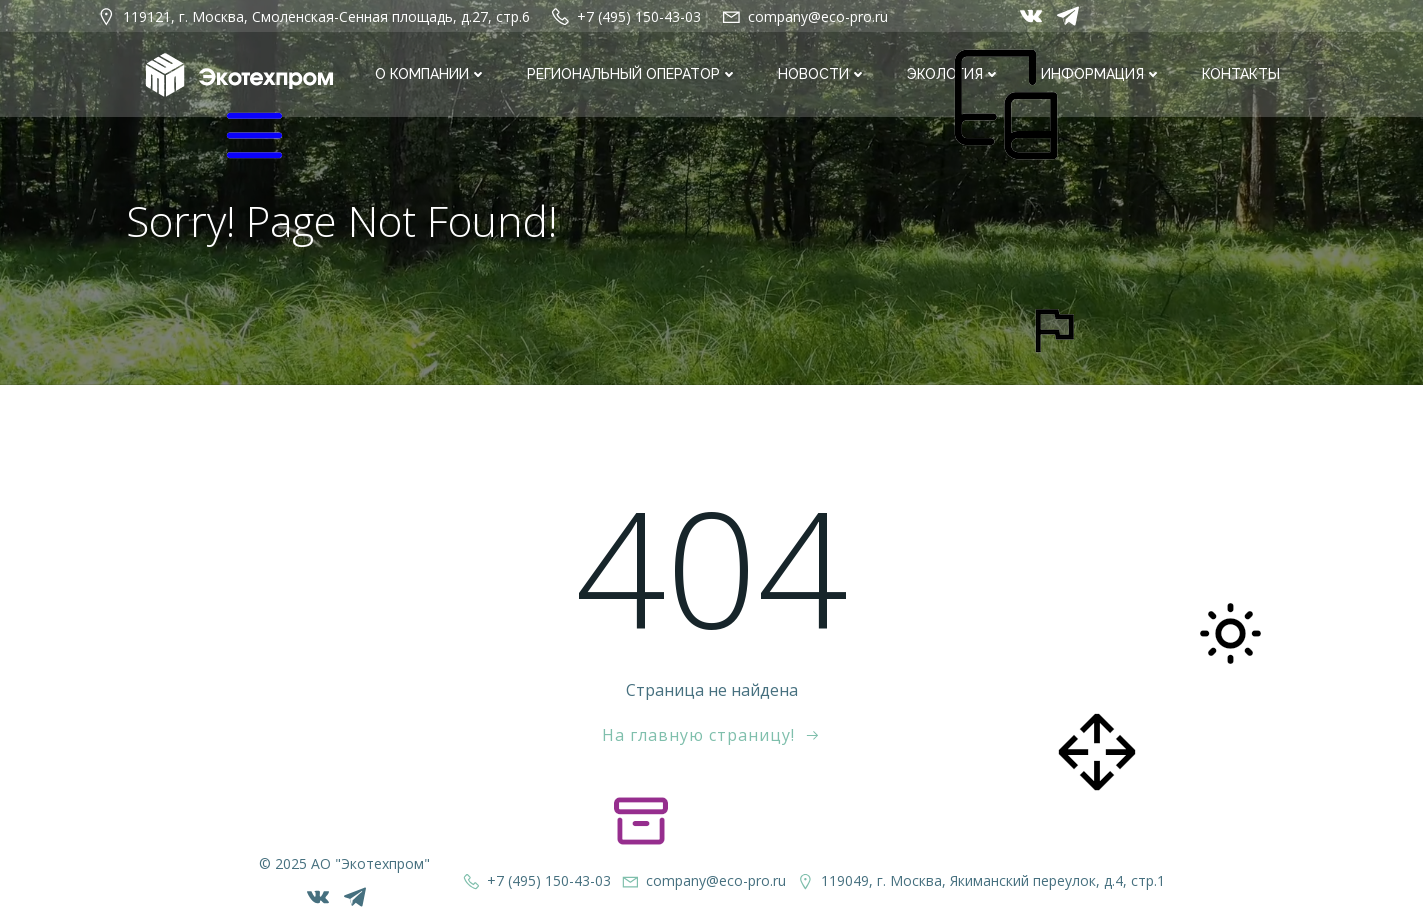  What do you see at coordinates (1230, 633) in the screenshot?
I see `switch to light mode` at bounding box center [1230, 633].